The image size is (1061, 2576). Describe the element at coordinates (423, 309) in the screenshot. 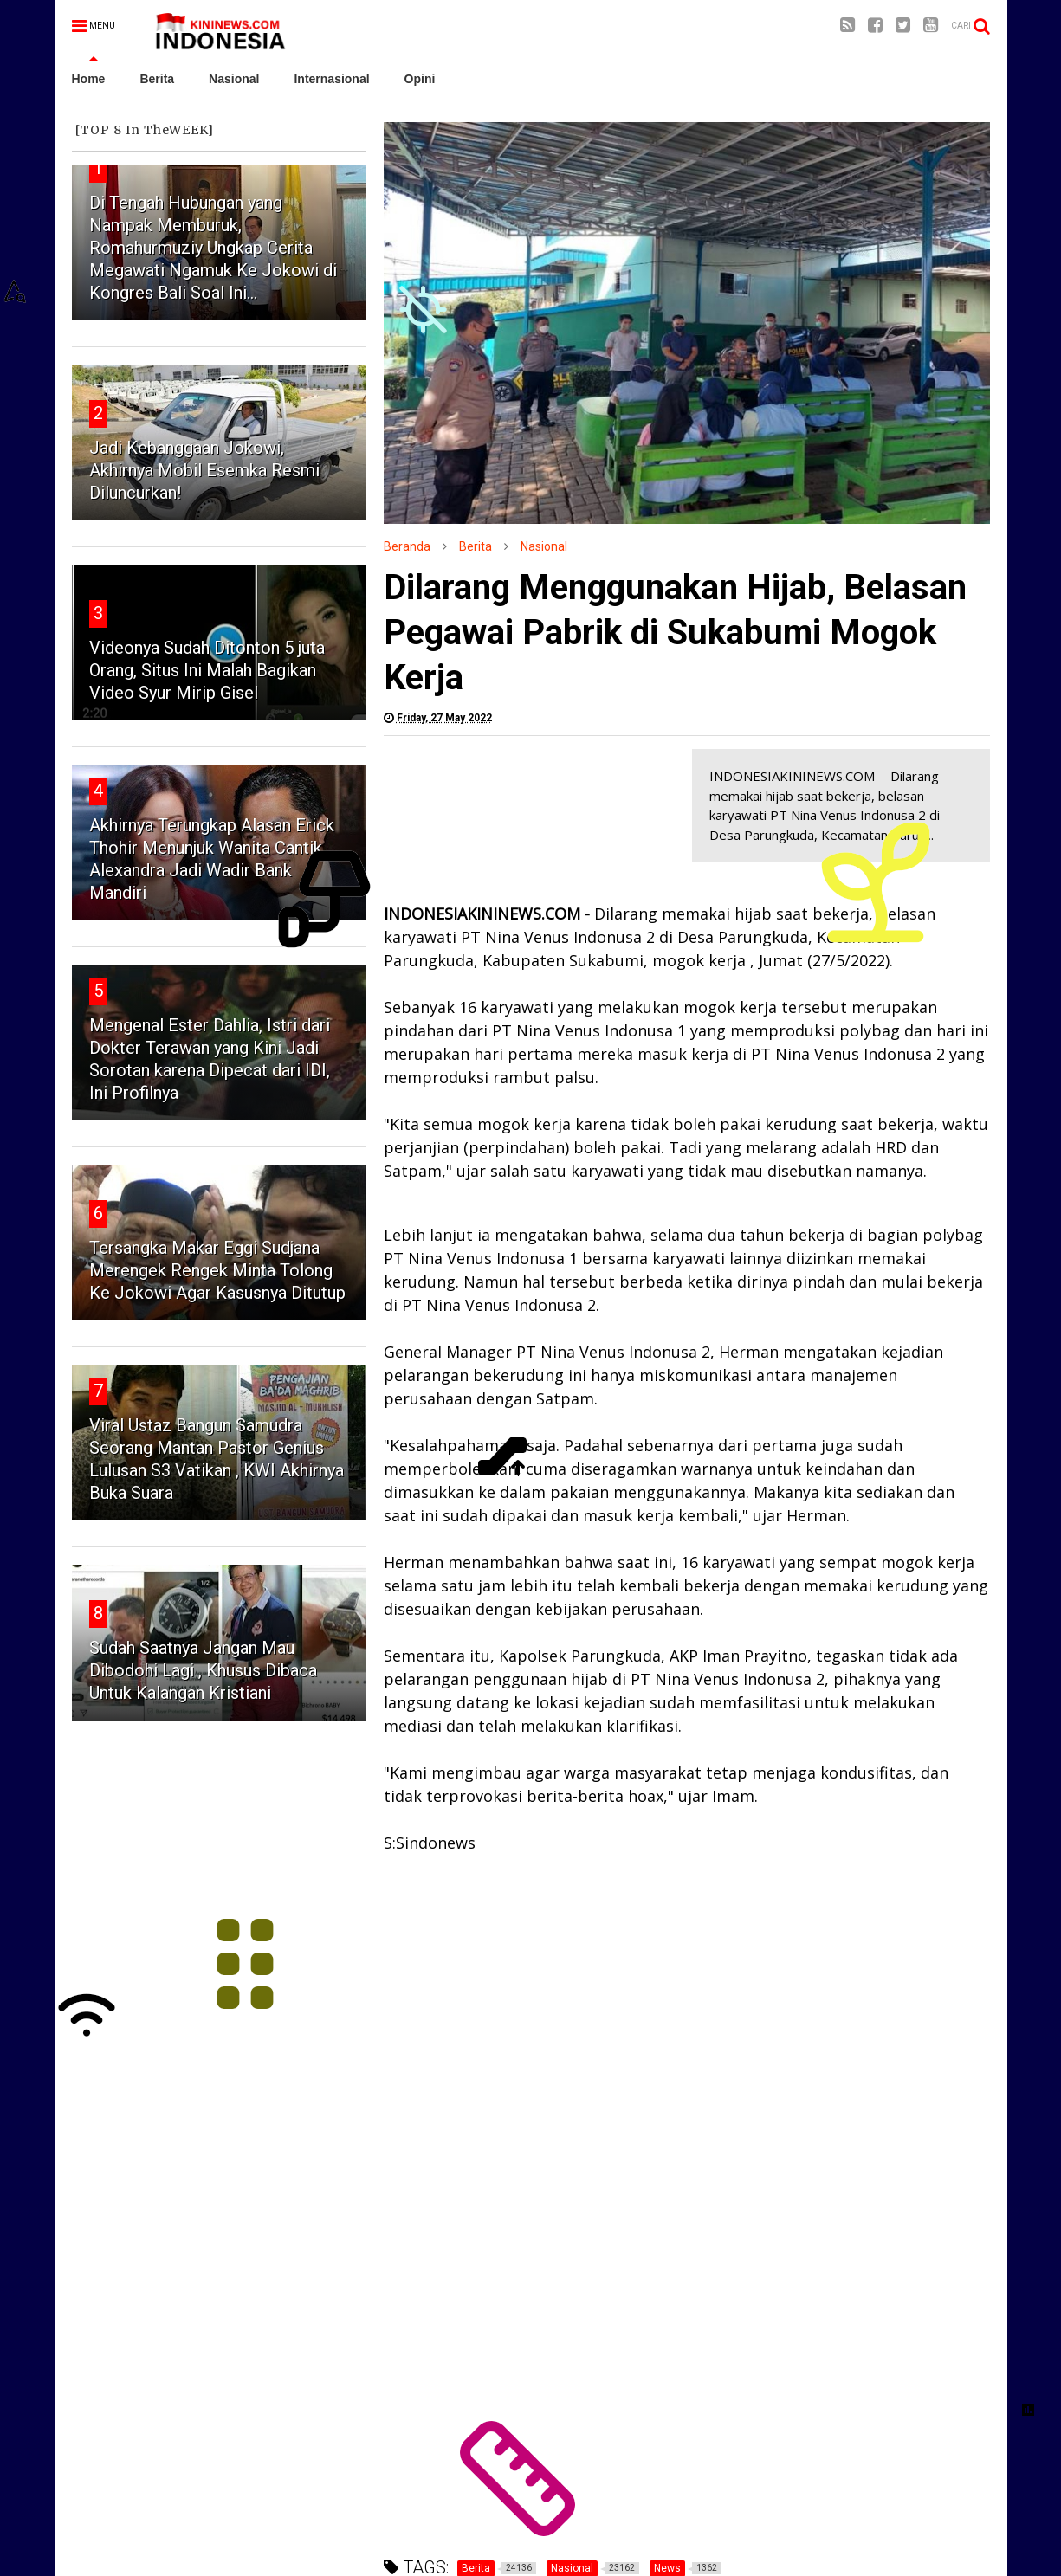

I see `location tracking is disabled` at that location.